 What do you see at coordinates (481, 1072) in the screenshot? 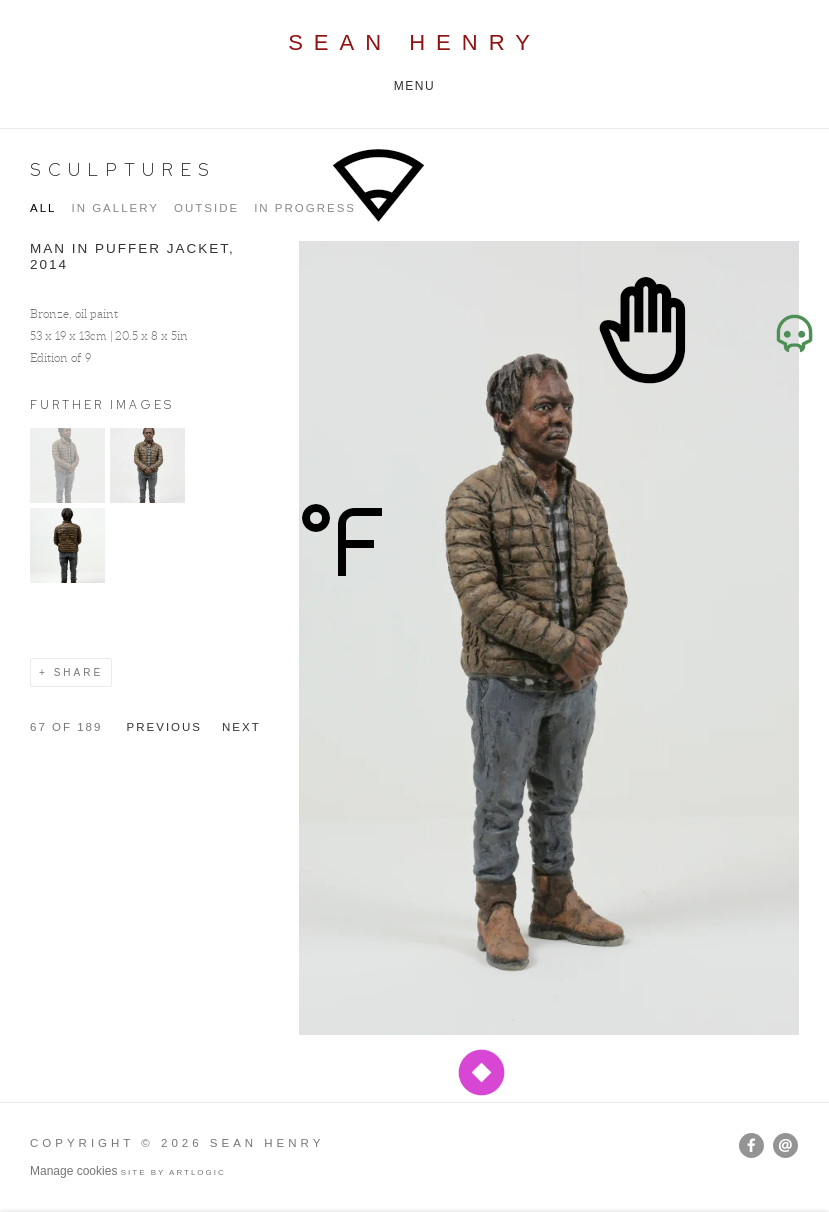
I see `view copper coin balance or currency` at bounding box center [481, 1072].